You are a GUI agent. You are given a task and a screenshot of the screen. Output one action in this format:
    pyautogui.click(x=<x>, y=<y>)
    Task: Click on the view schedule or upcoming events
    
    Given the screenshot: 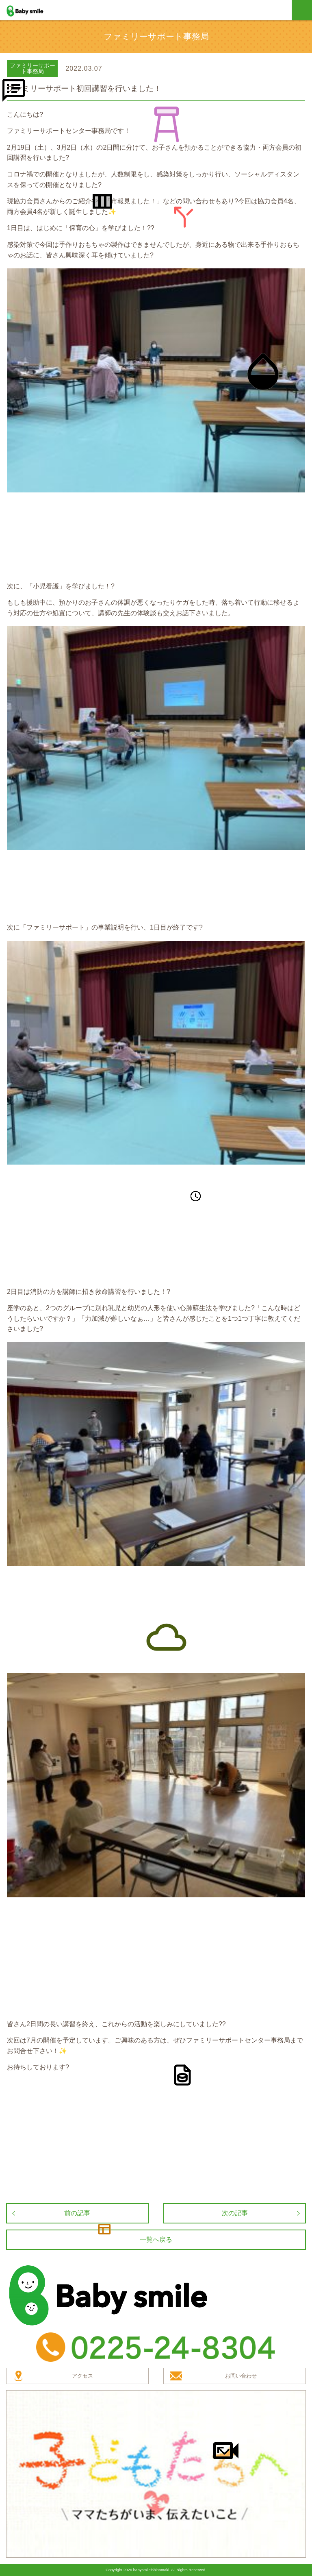 What is the action you would take?
    pyautogui.click(x=195, y=1196)
    